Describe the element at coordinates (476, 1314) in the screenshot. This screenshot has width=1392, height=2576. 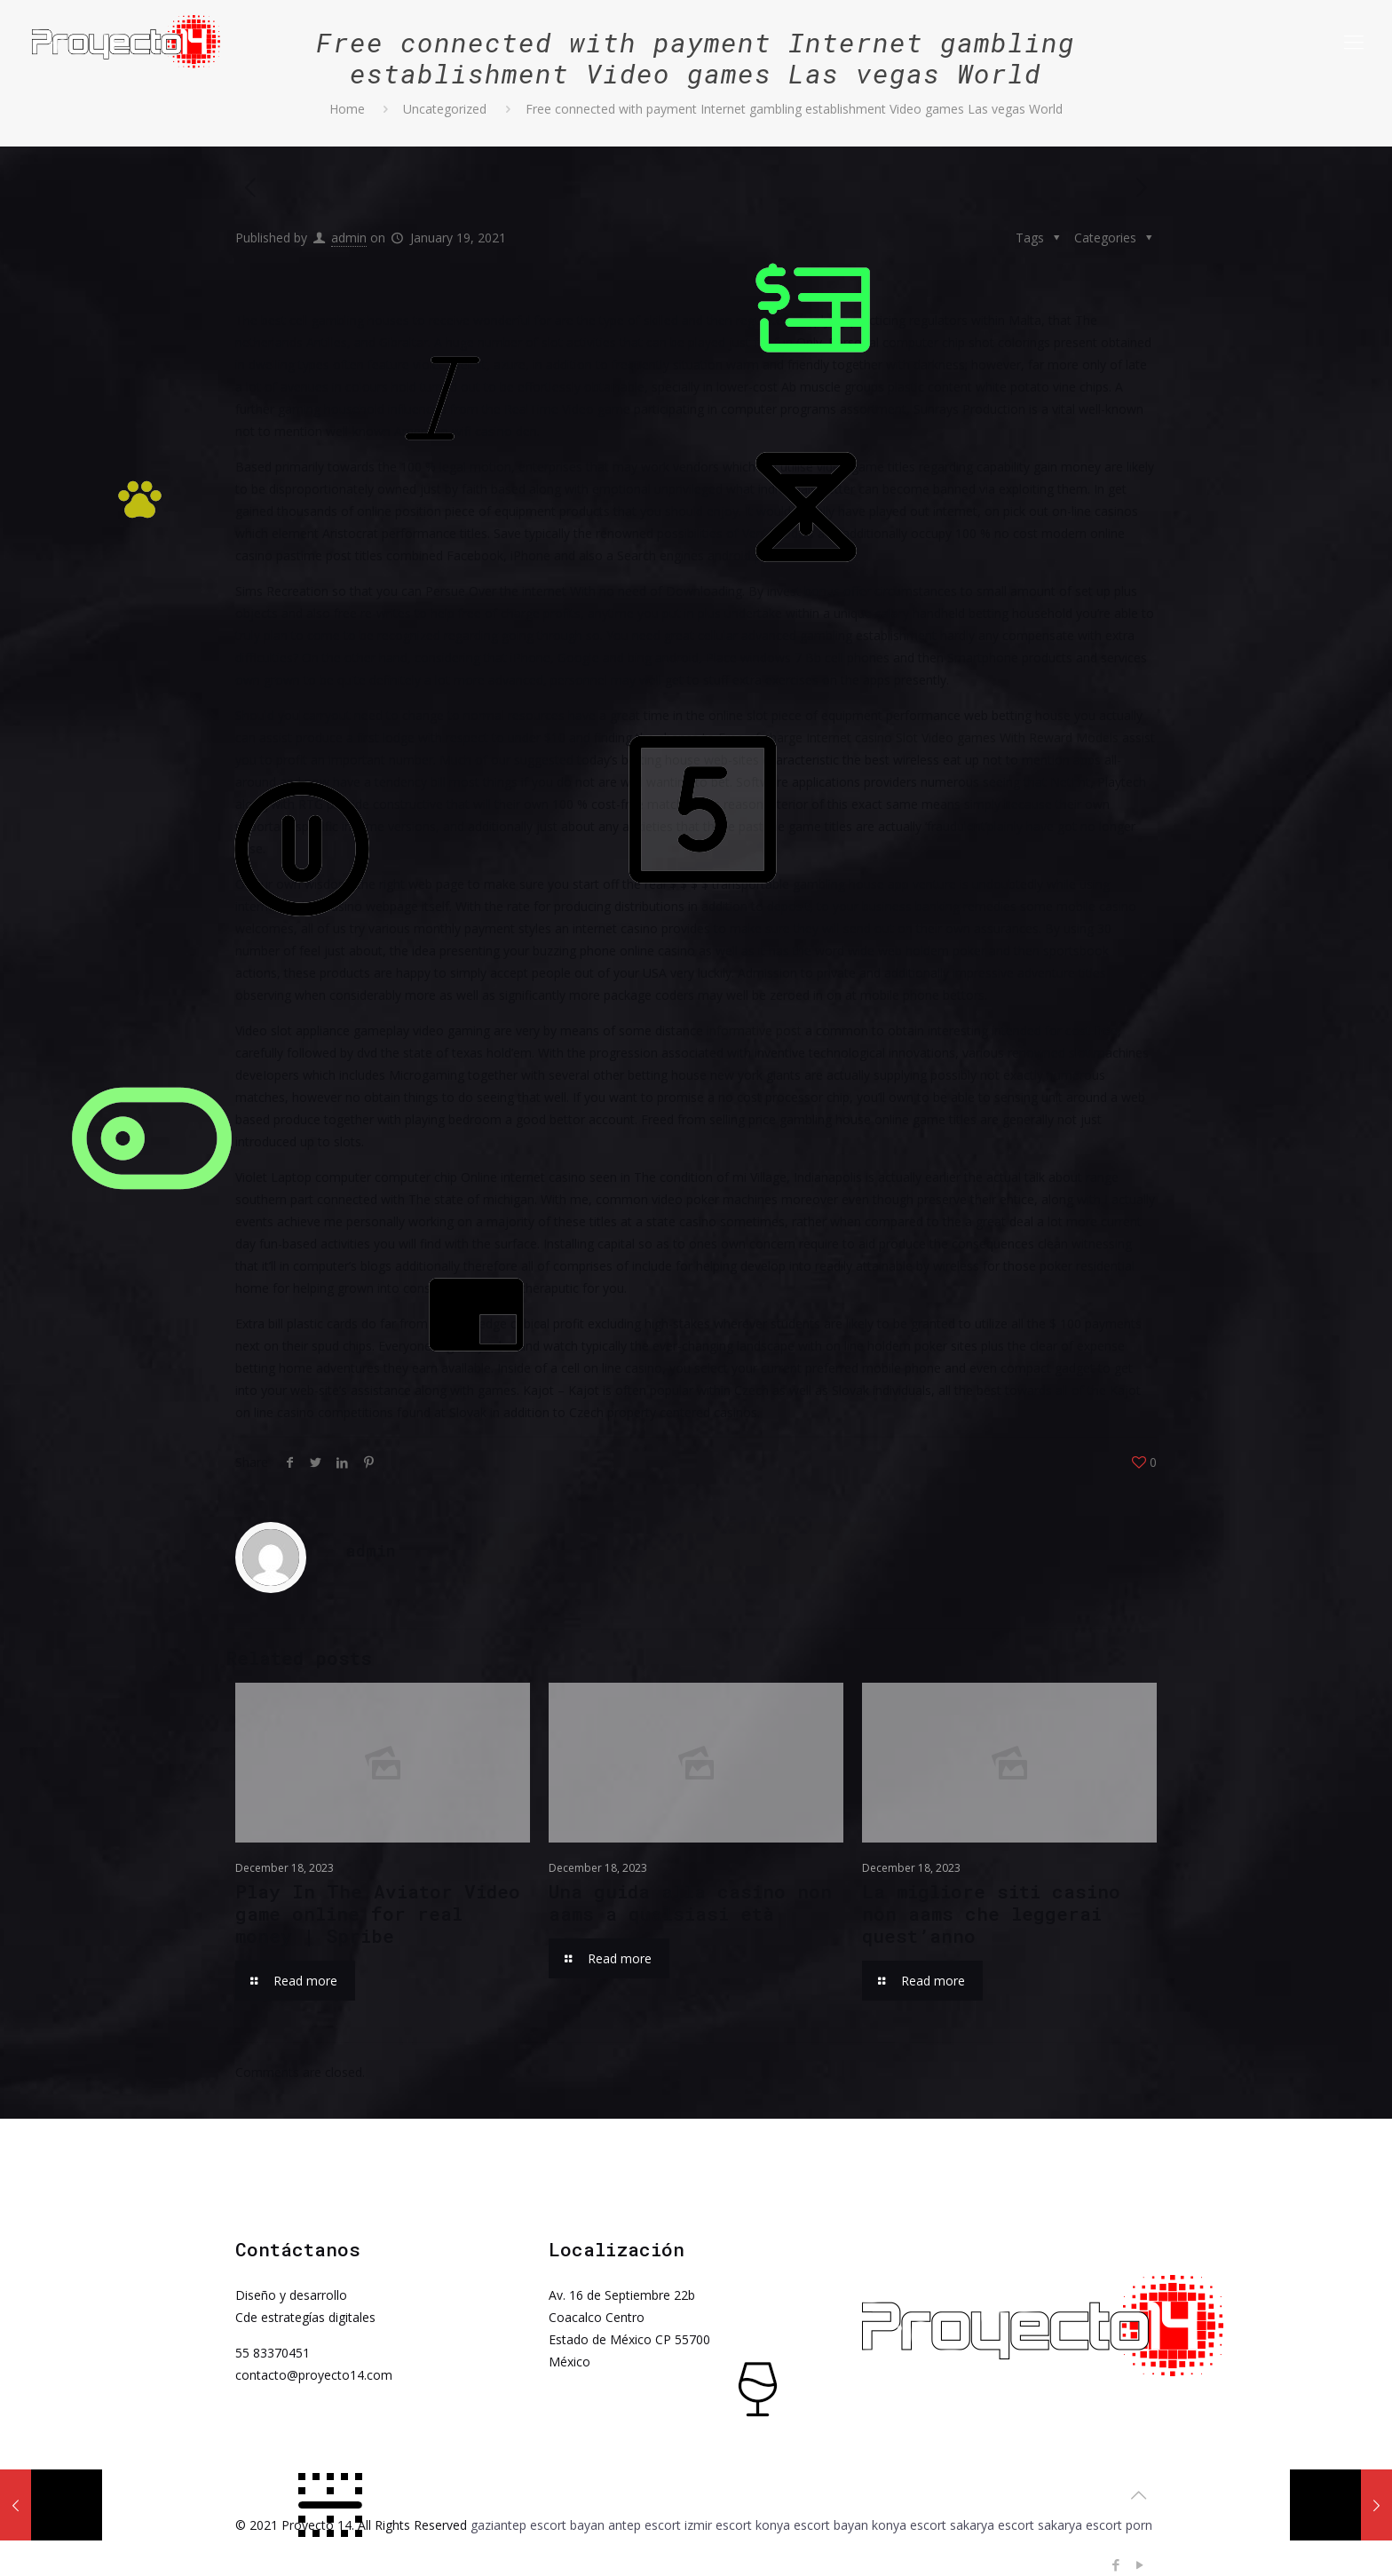
I see `enable picture-in-picture mode` at that location.